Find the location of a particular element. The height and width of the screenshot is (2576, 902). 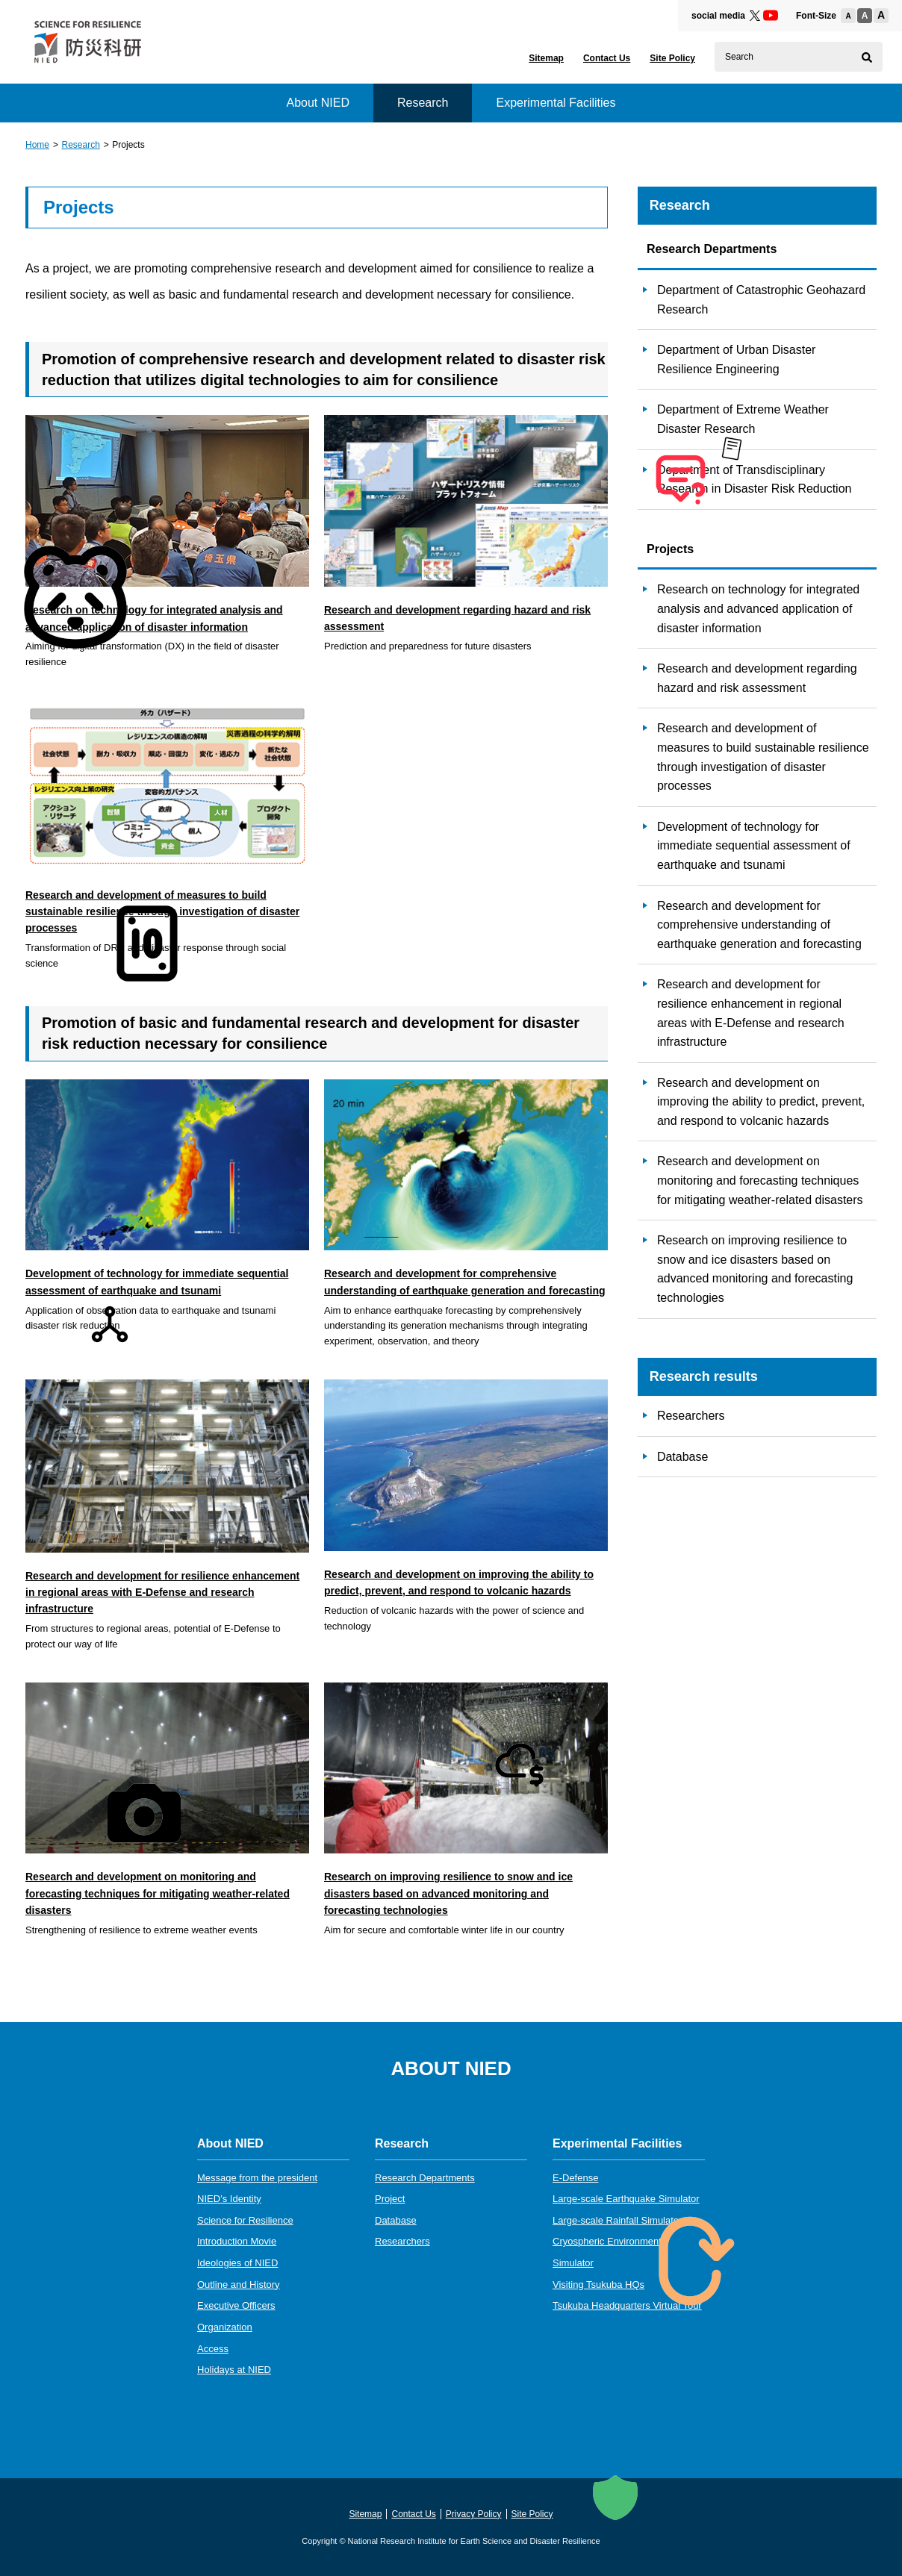

access security settings is located at coordinates (615, 2498).